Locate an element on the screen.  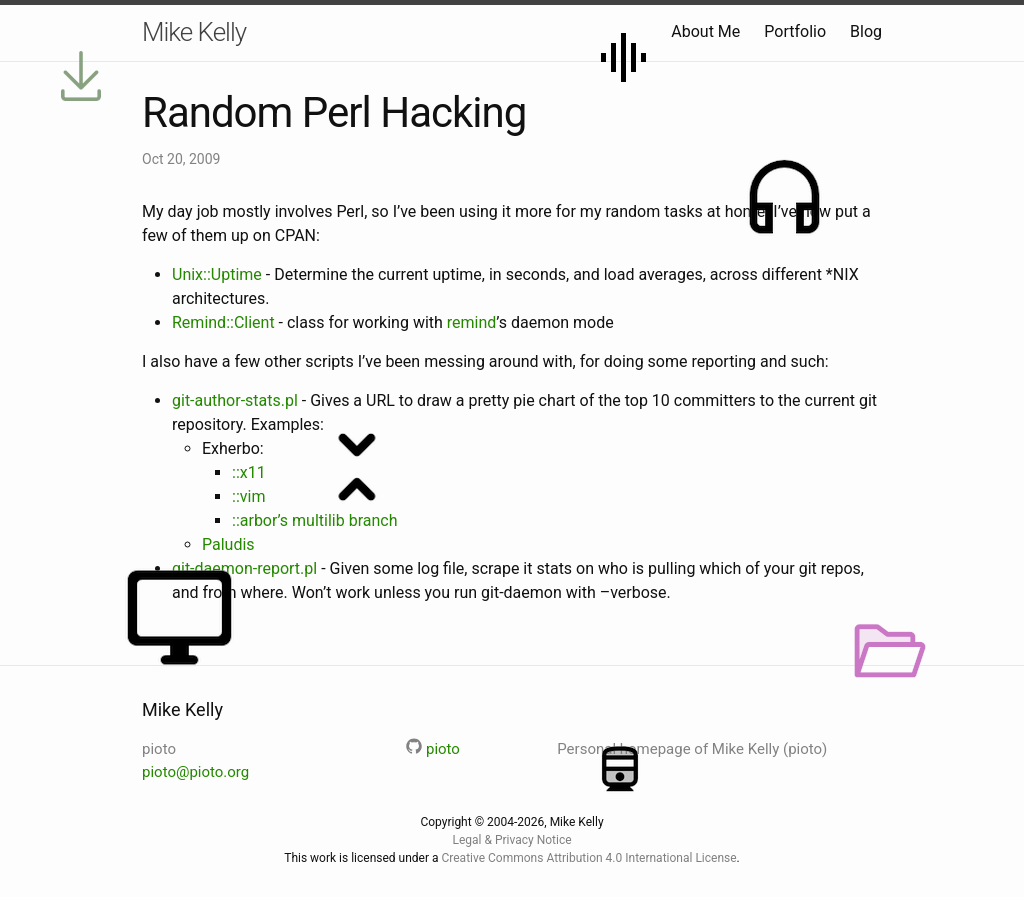
collapse expanded content is located at coordinates (357, 467).